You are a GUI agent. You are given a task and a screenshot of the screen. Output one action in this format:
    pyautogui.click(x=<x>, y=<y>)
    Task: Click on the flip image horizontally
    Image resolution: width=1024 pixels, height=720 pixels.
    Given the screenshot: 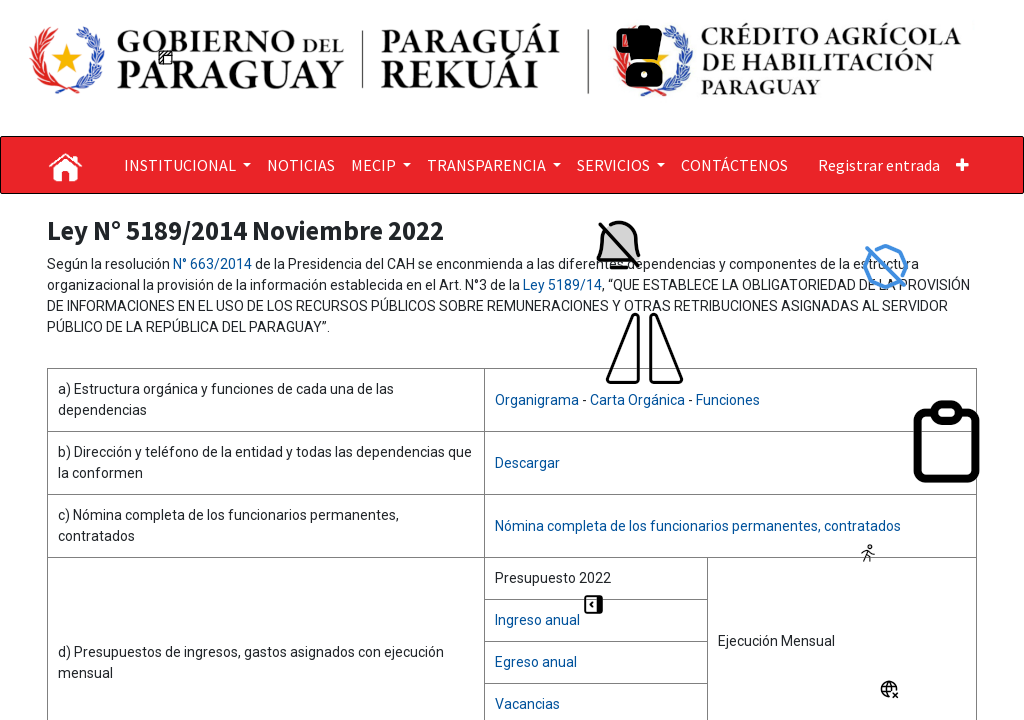 What is the action you would take?
    pyautogui.click(x=644, y=351)
    